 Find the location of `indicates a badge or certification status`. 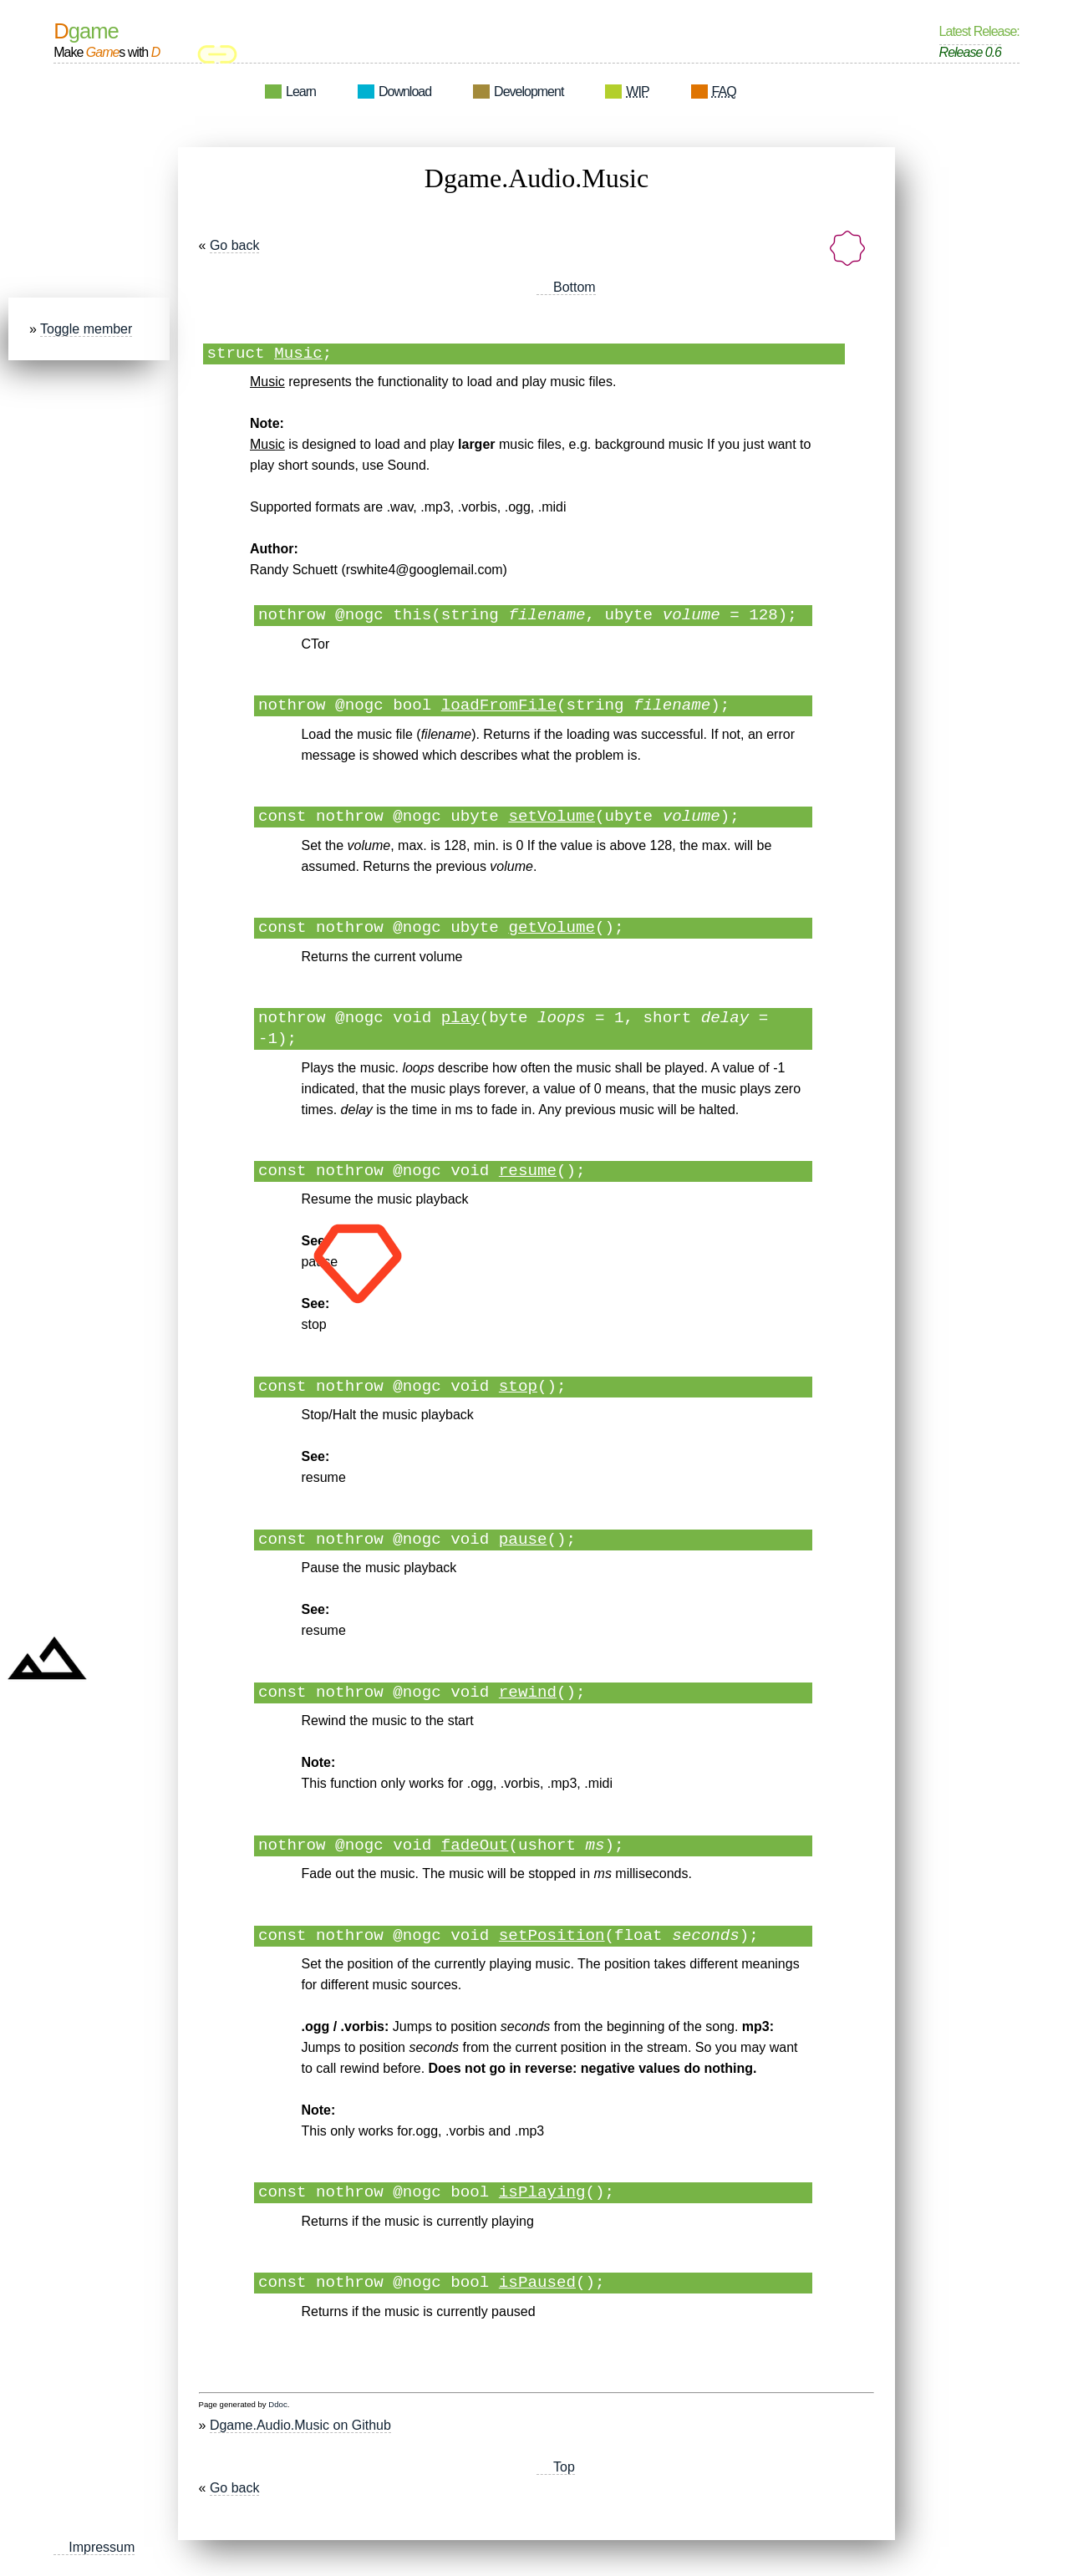

indicates a badge or certification status is located at coordinates (847, 248).